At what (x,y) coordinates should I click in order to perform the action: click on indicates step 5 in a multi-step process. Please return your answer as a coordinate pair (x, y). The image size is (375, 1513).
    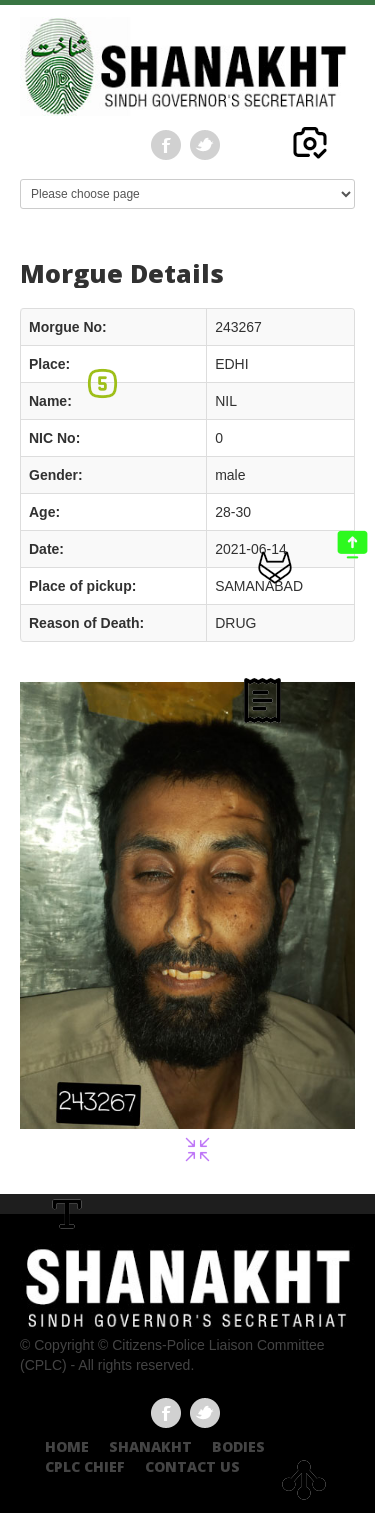
    Looking at the image, I should click on (102, 383).